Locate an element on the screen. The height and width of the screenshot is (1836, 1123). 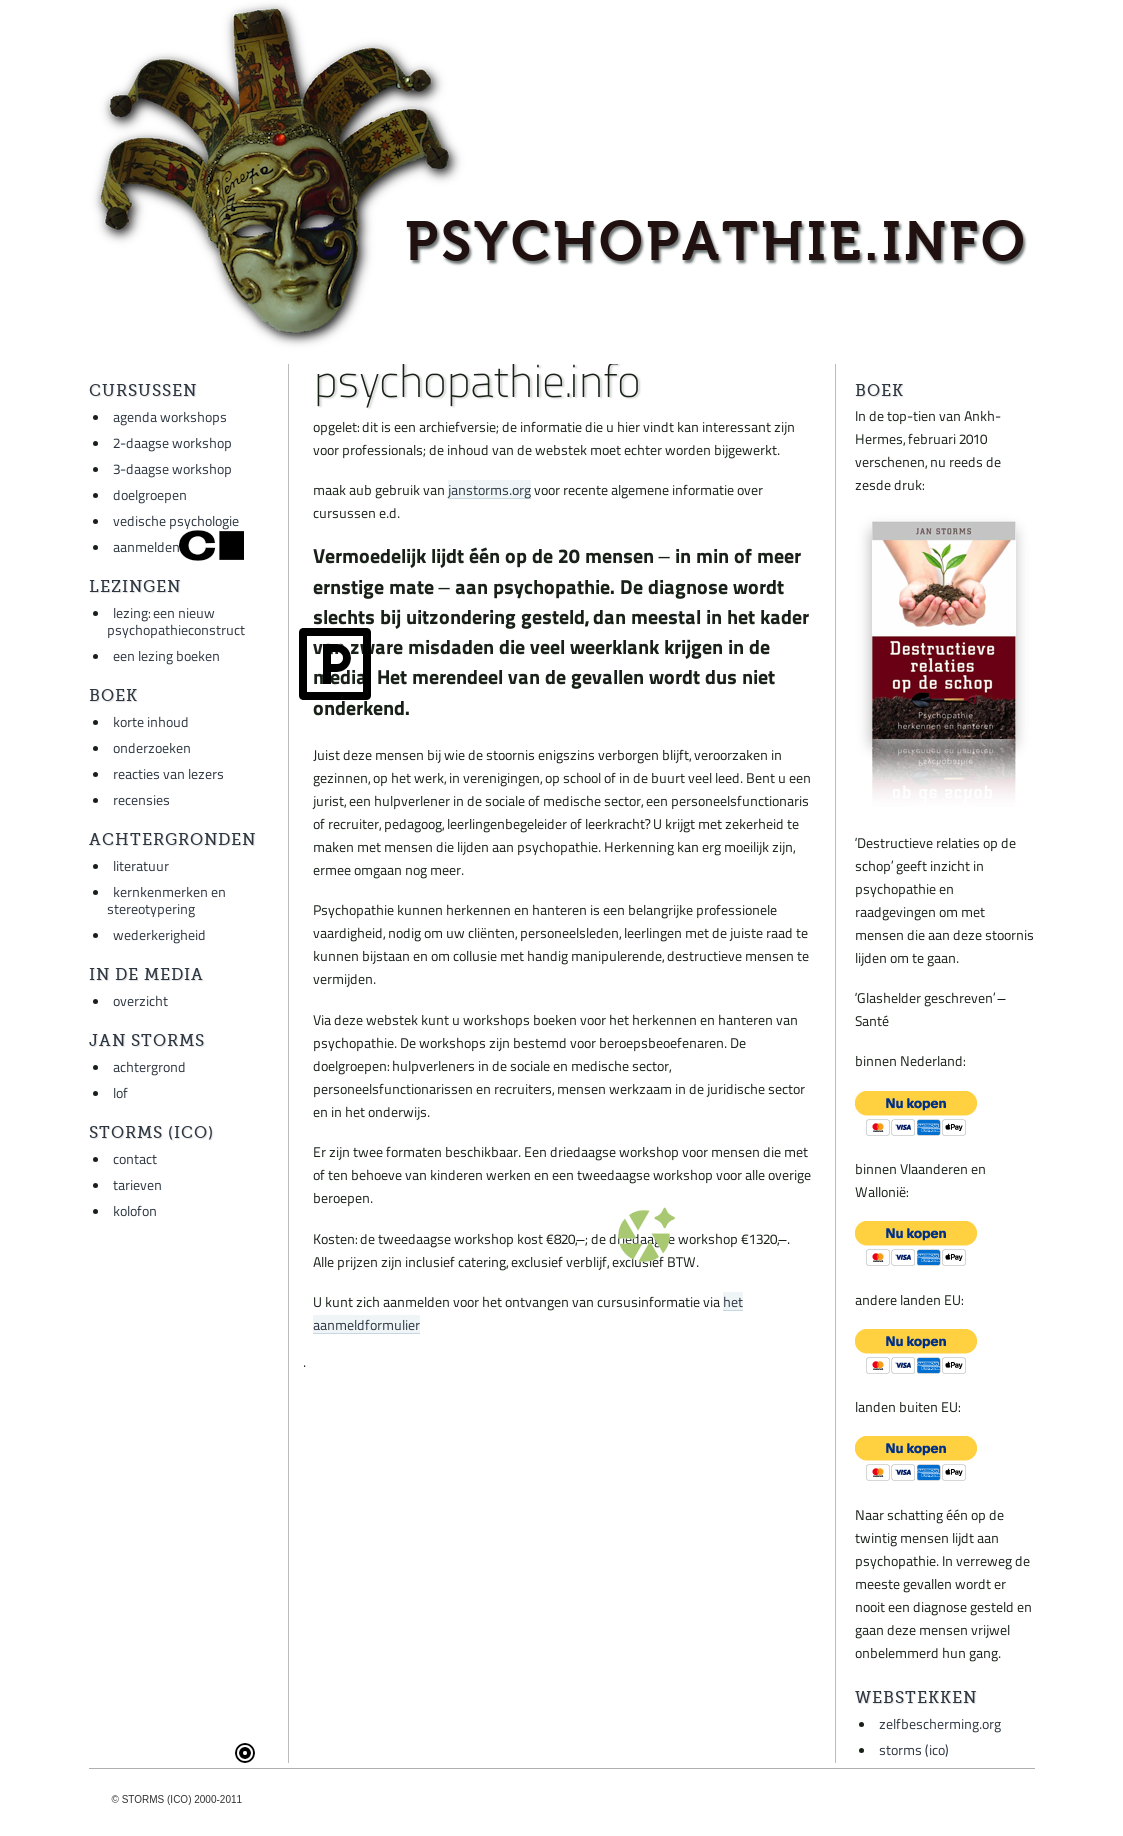
find nearby parking locations is located at coordinates (335, 664).